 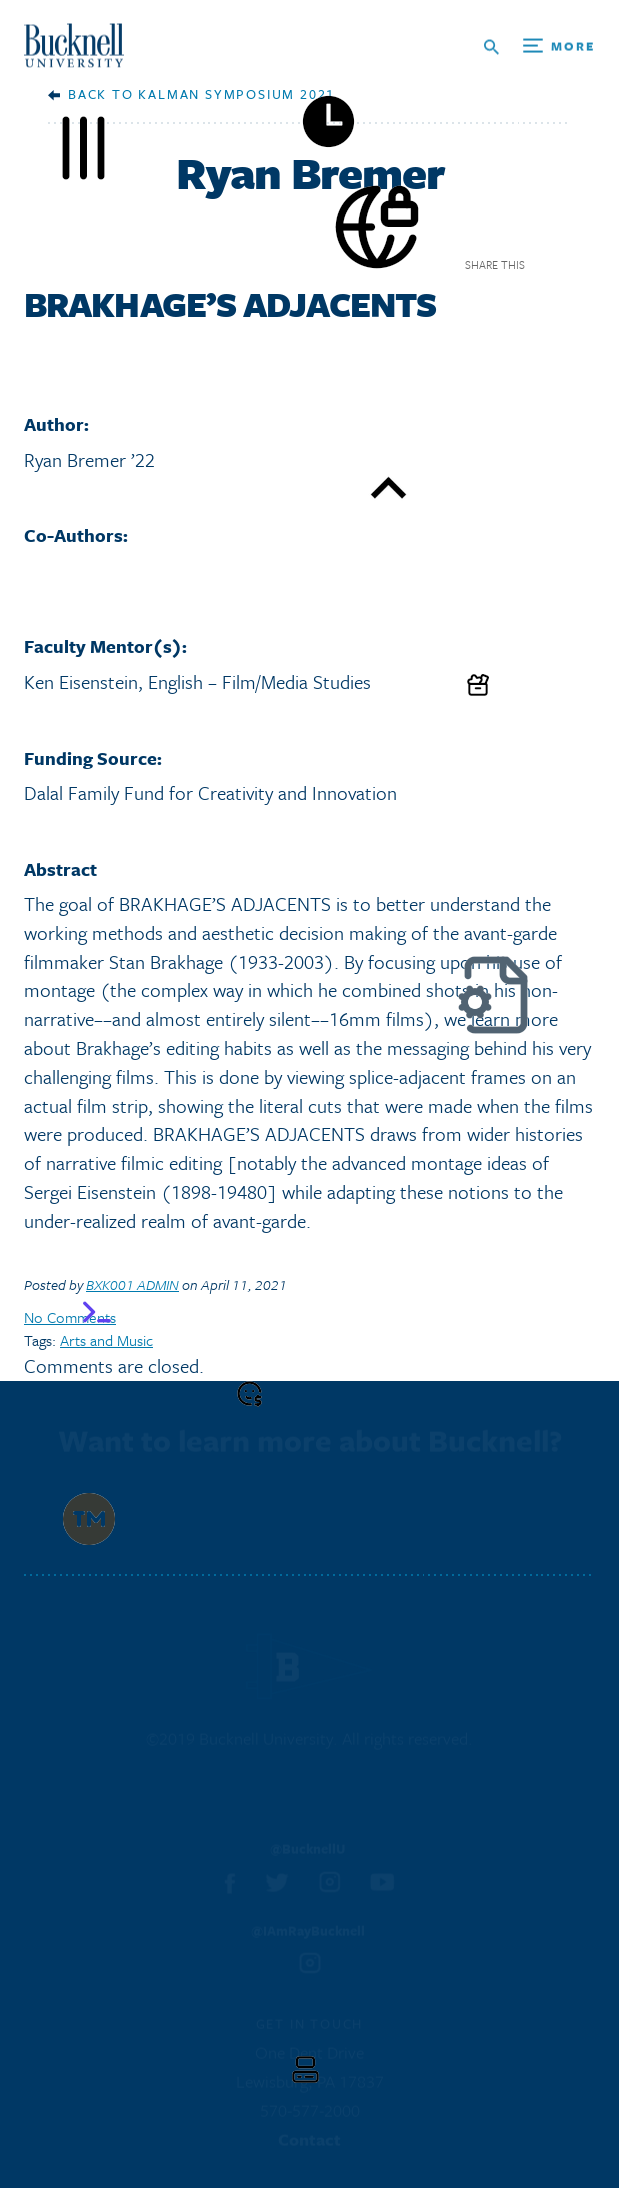 I want to click on view account balance or earnings, so click(x=249, y=1393).